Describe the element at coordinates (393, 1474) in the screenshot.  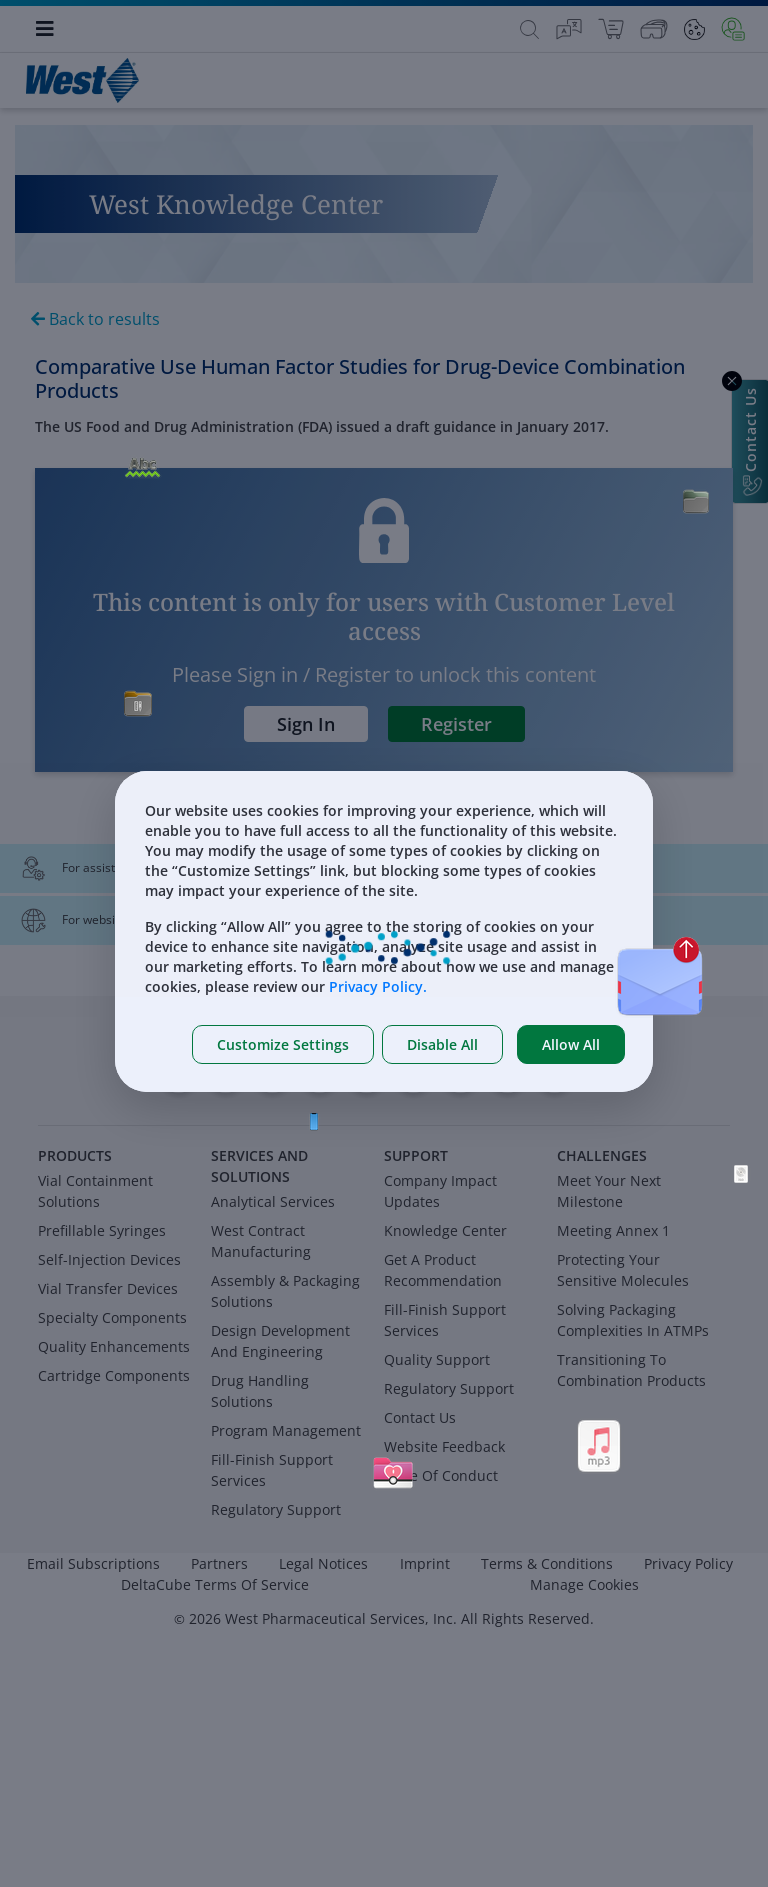
I see `open pokémon love ball themed folder` at that location.